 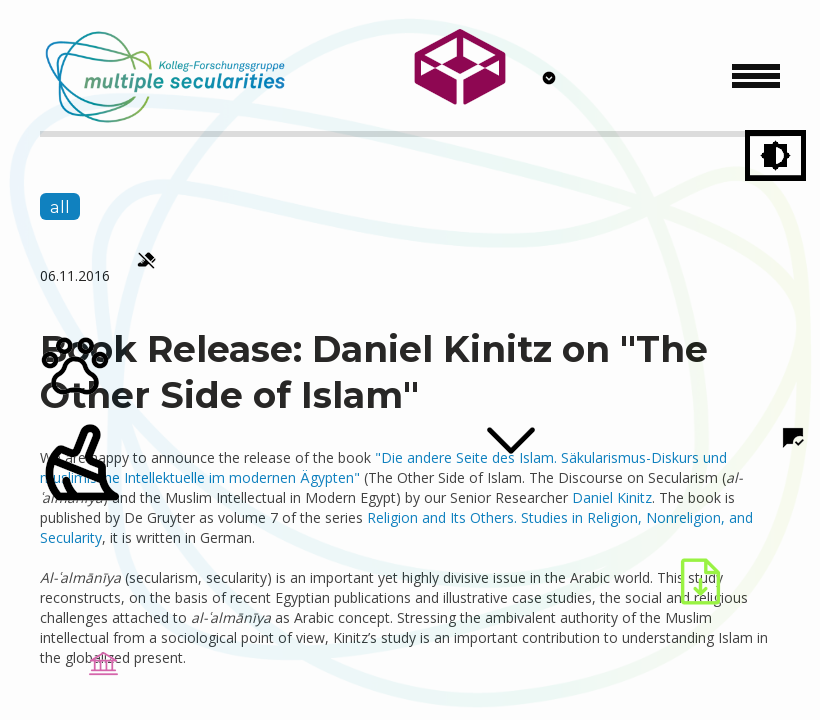 What do you see at coordinates (793, 438) in the screenshot?
I see `message has been read` at bounding box center [793, 438].